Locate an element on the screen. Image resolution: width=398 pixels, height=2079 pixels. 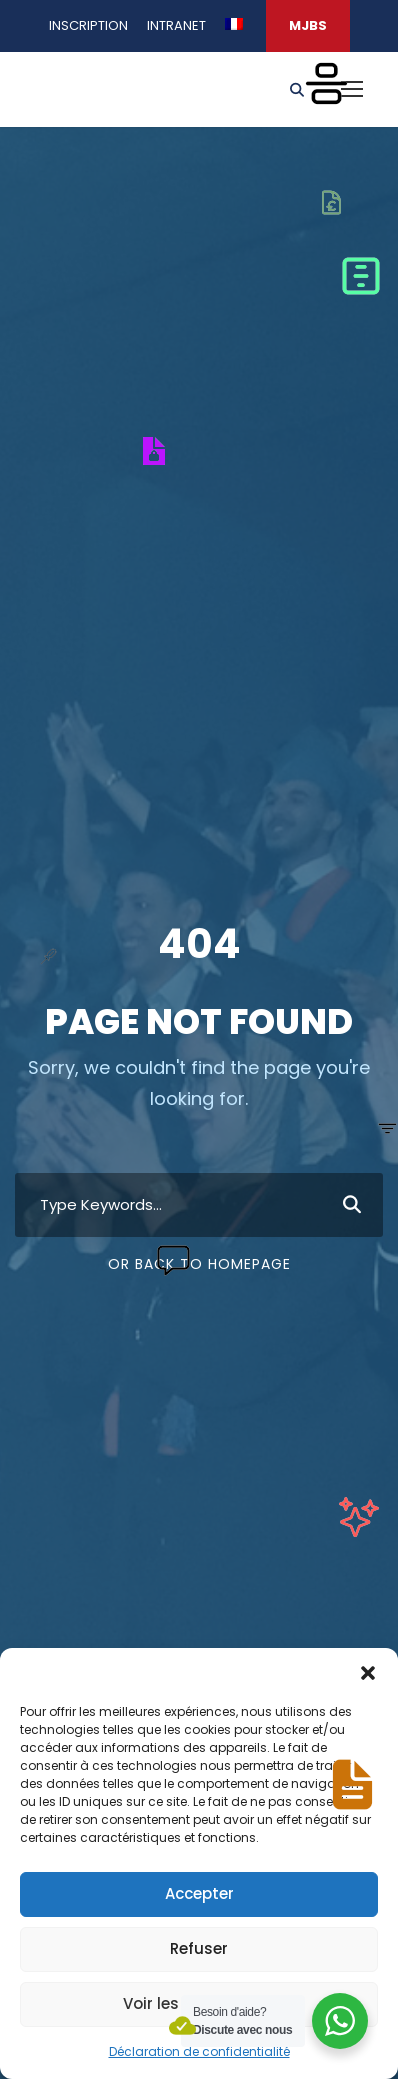
view document details is located at coordinates (352, 1784).